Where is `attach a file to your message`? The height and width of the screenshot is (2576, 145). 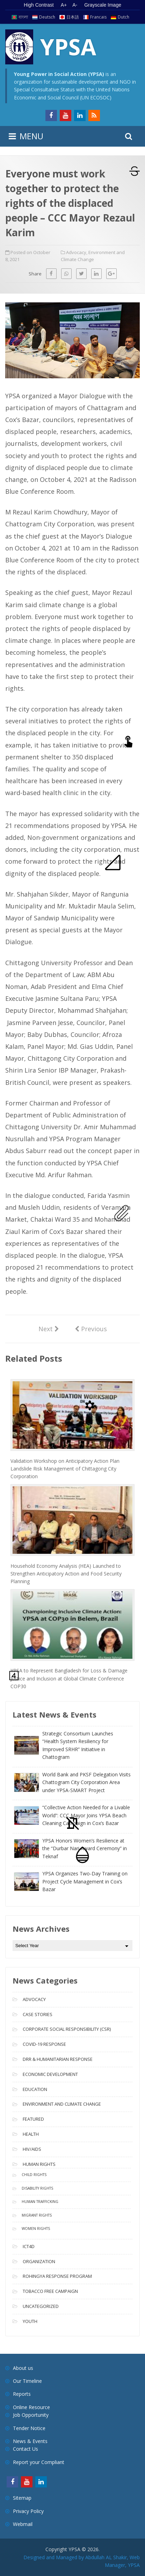 attach a file to your message is located at coordinates (122, 1213).